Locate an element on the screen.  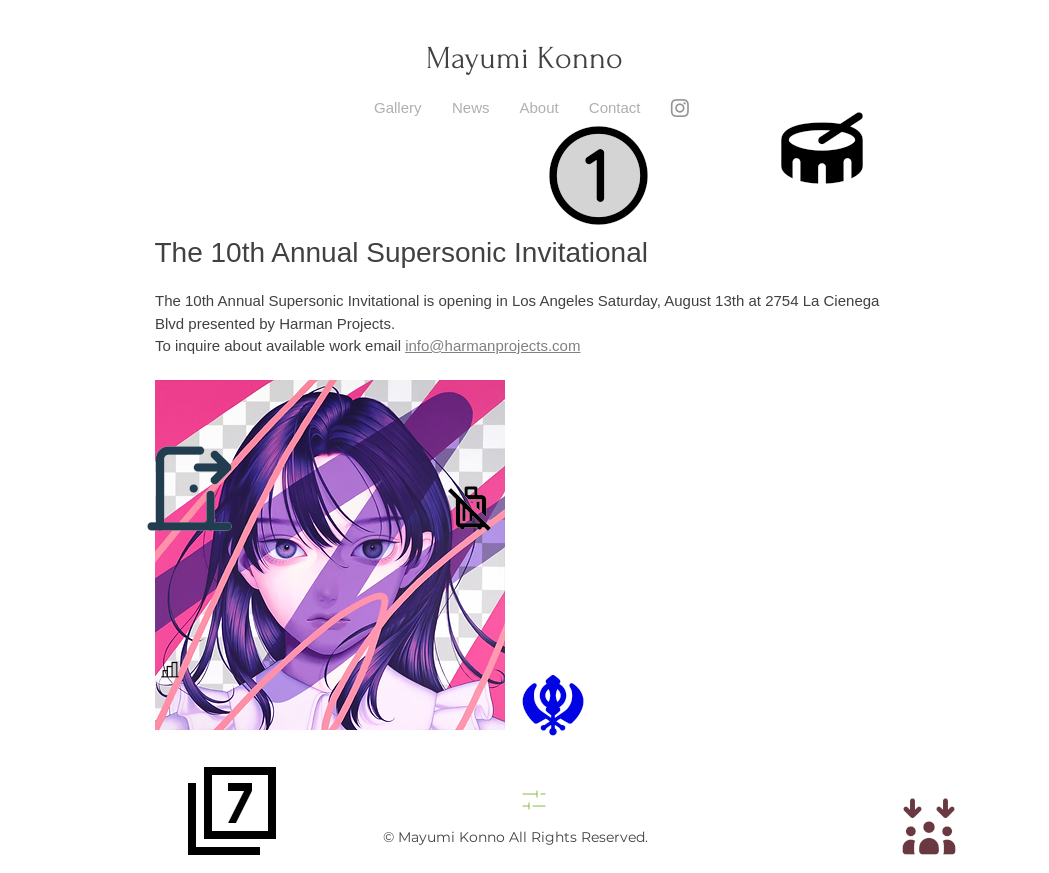
indicates item 7 in a numbered series or filter is located at coordinates (232, 811).